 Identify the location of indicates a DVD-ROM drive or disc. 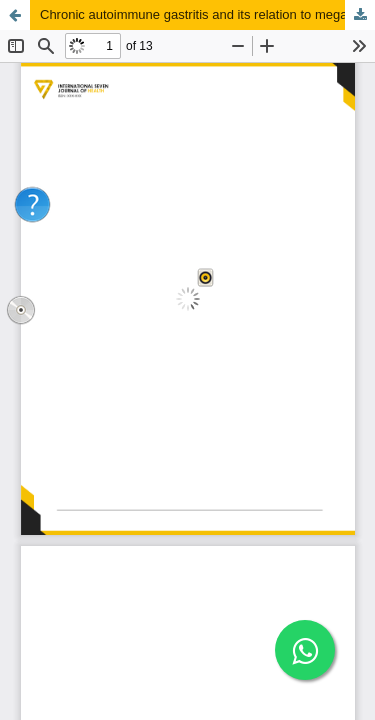
(21, 310).